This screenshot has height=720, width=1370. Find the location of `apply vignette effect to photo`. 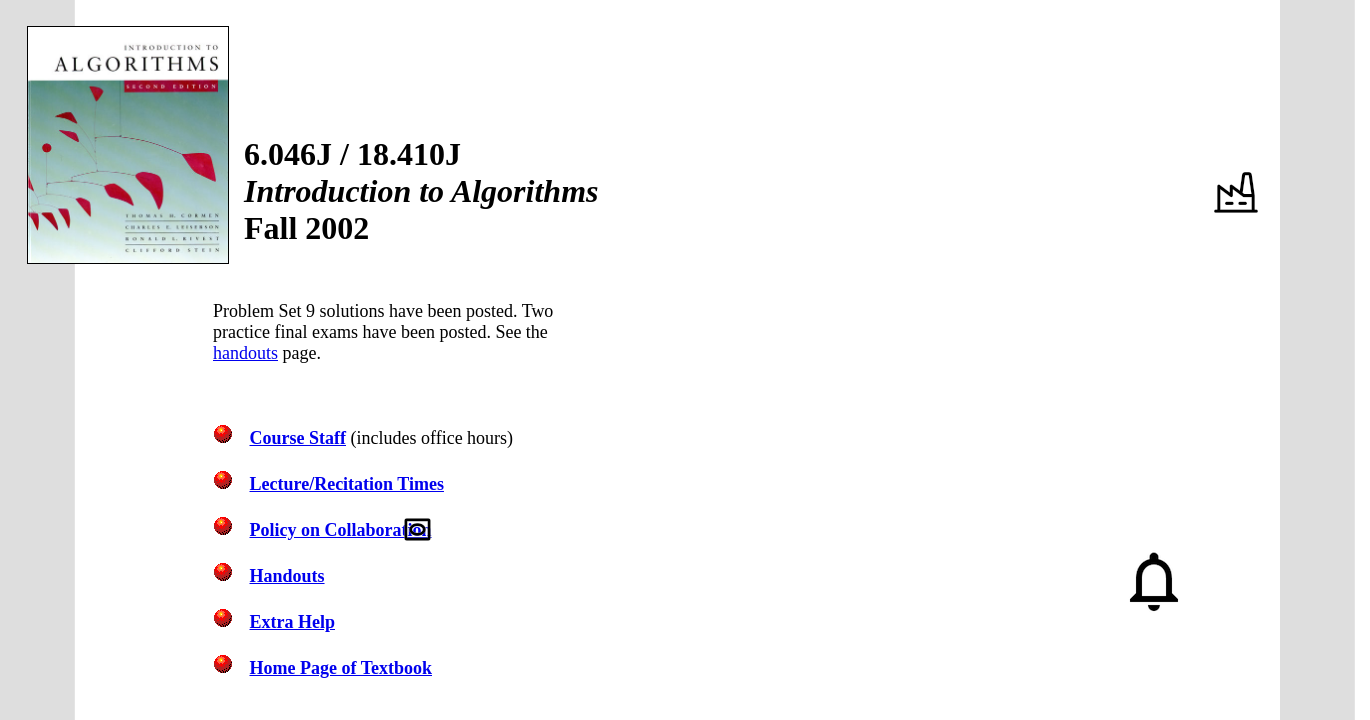

apply vignette effect to photo is located at coordinates (417, 529).